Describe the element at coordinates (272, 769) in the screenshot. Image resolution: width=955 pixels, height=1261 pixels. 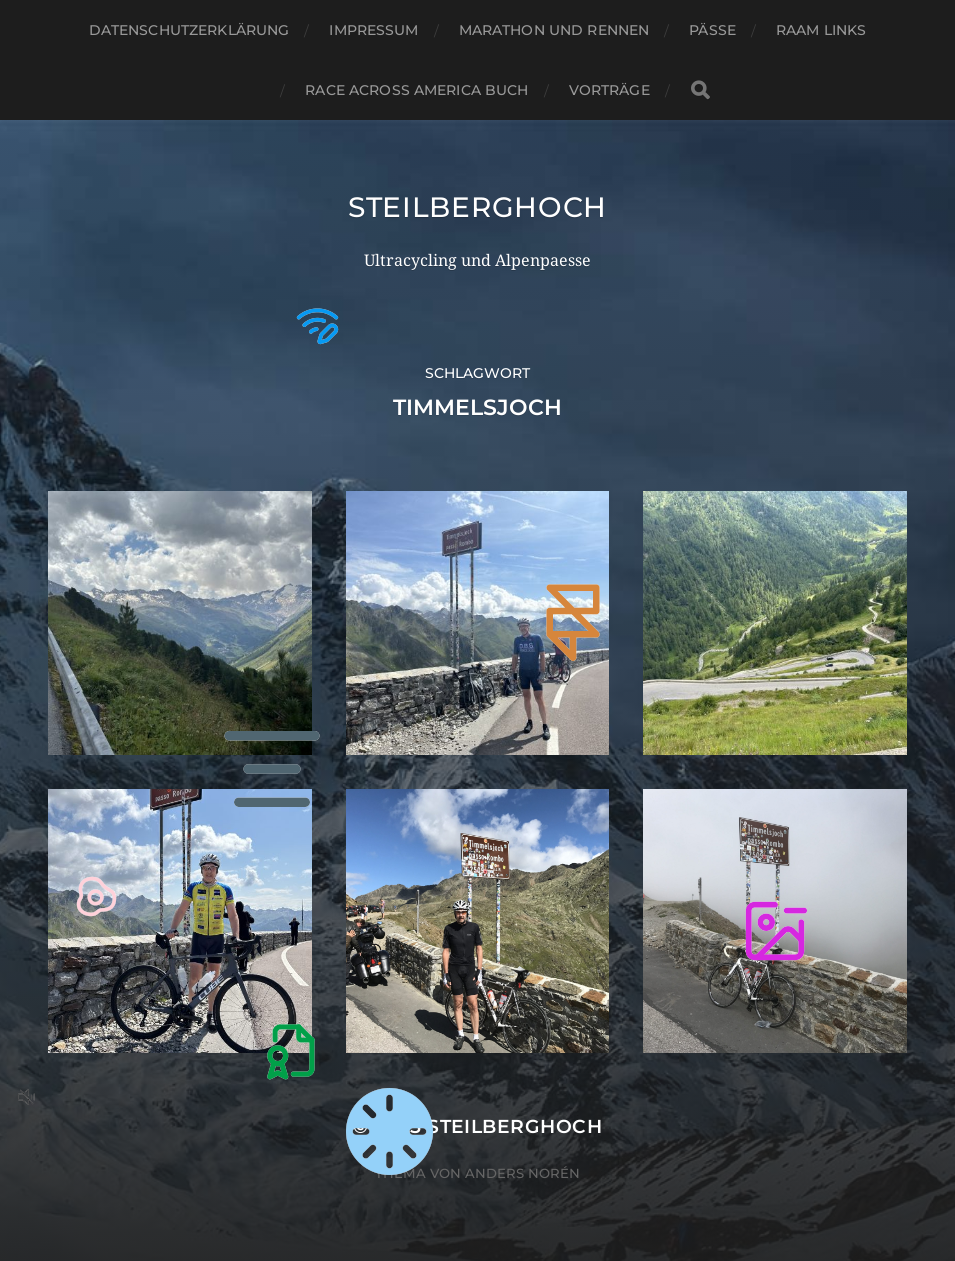
I see `center align text` at that location.